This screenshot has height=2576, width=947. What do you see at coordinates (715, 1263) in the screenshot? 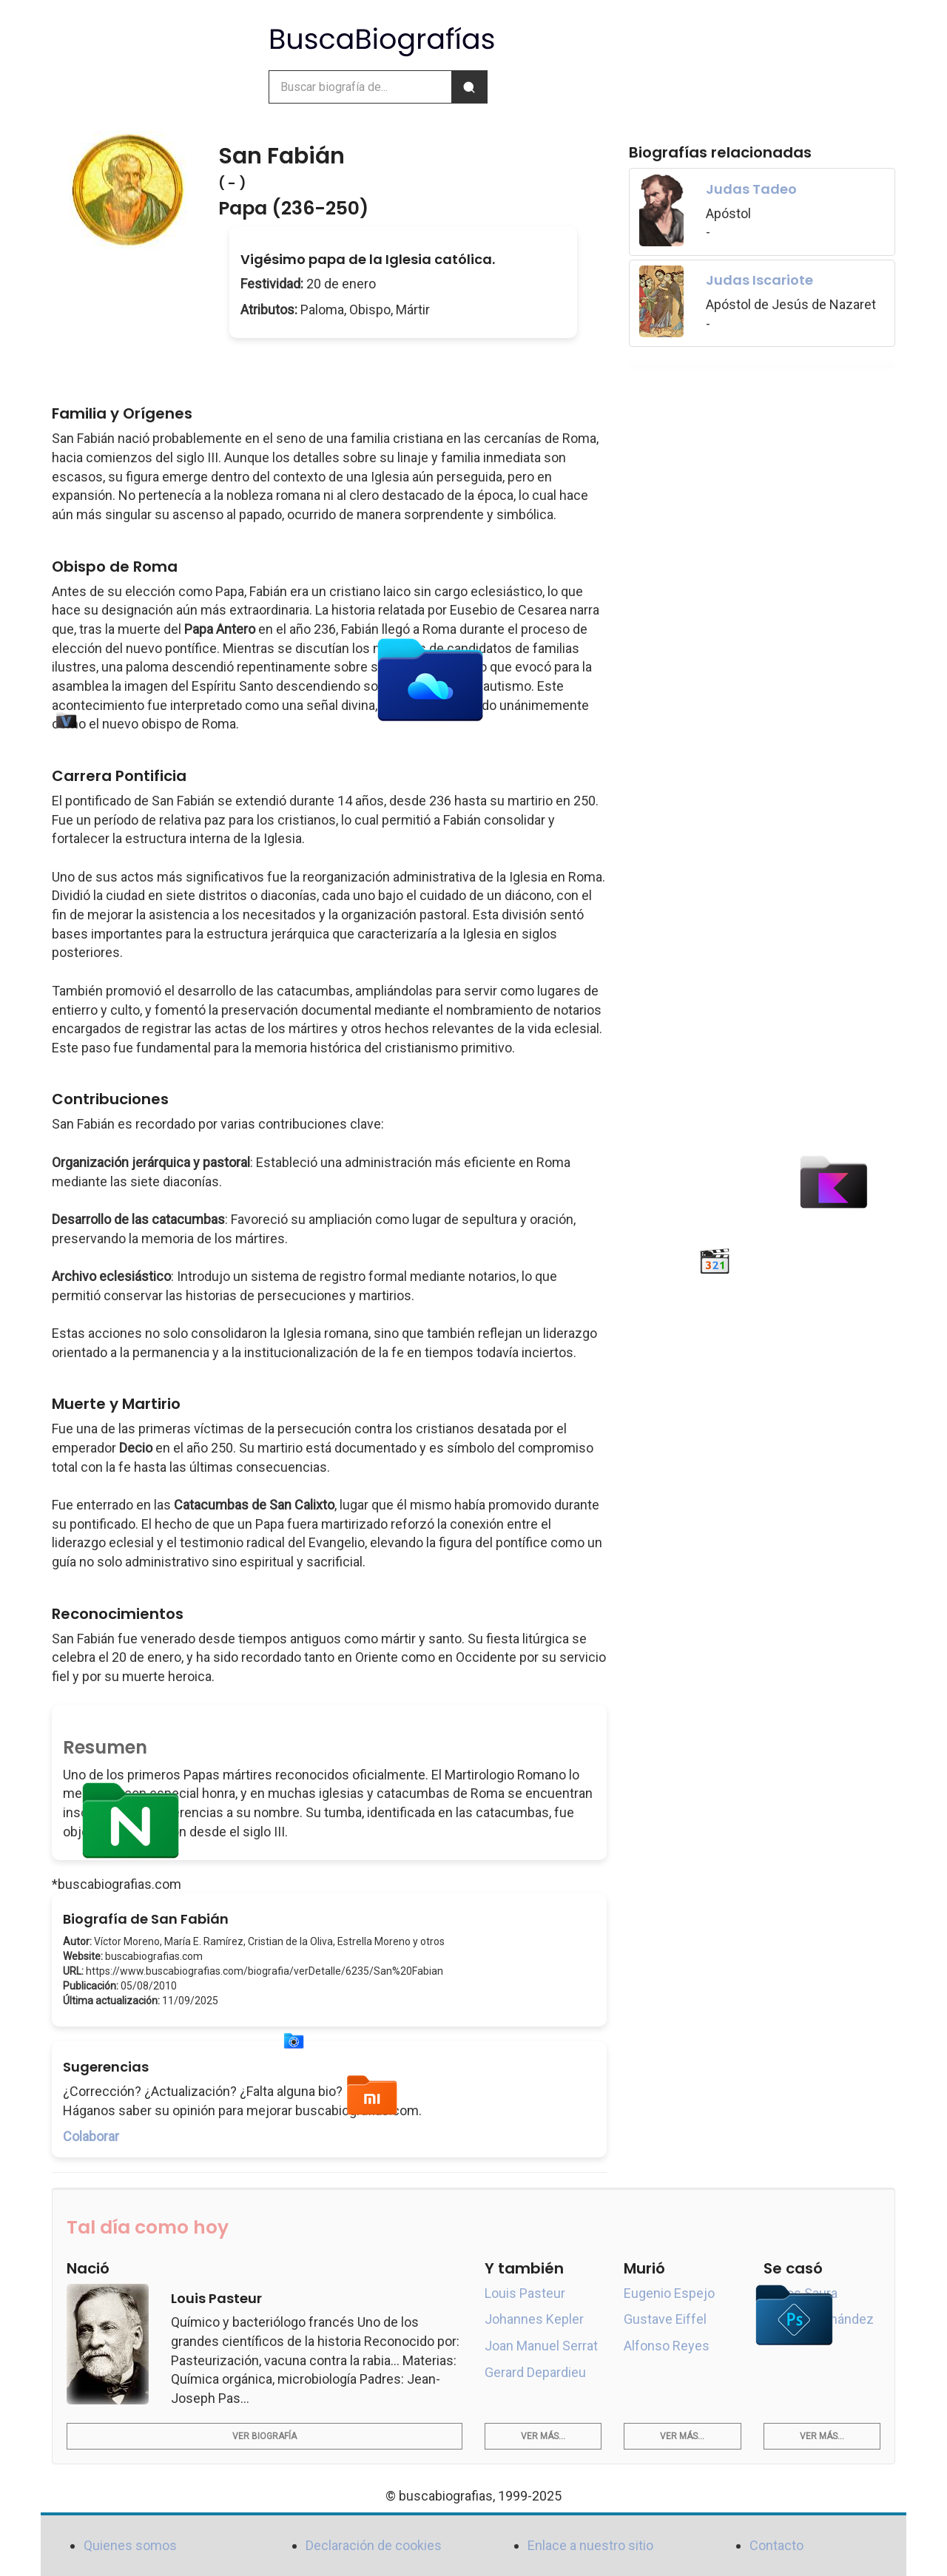
I see `open folder containing media player classic files` at bounding box center [715, 1263].